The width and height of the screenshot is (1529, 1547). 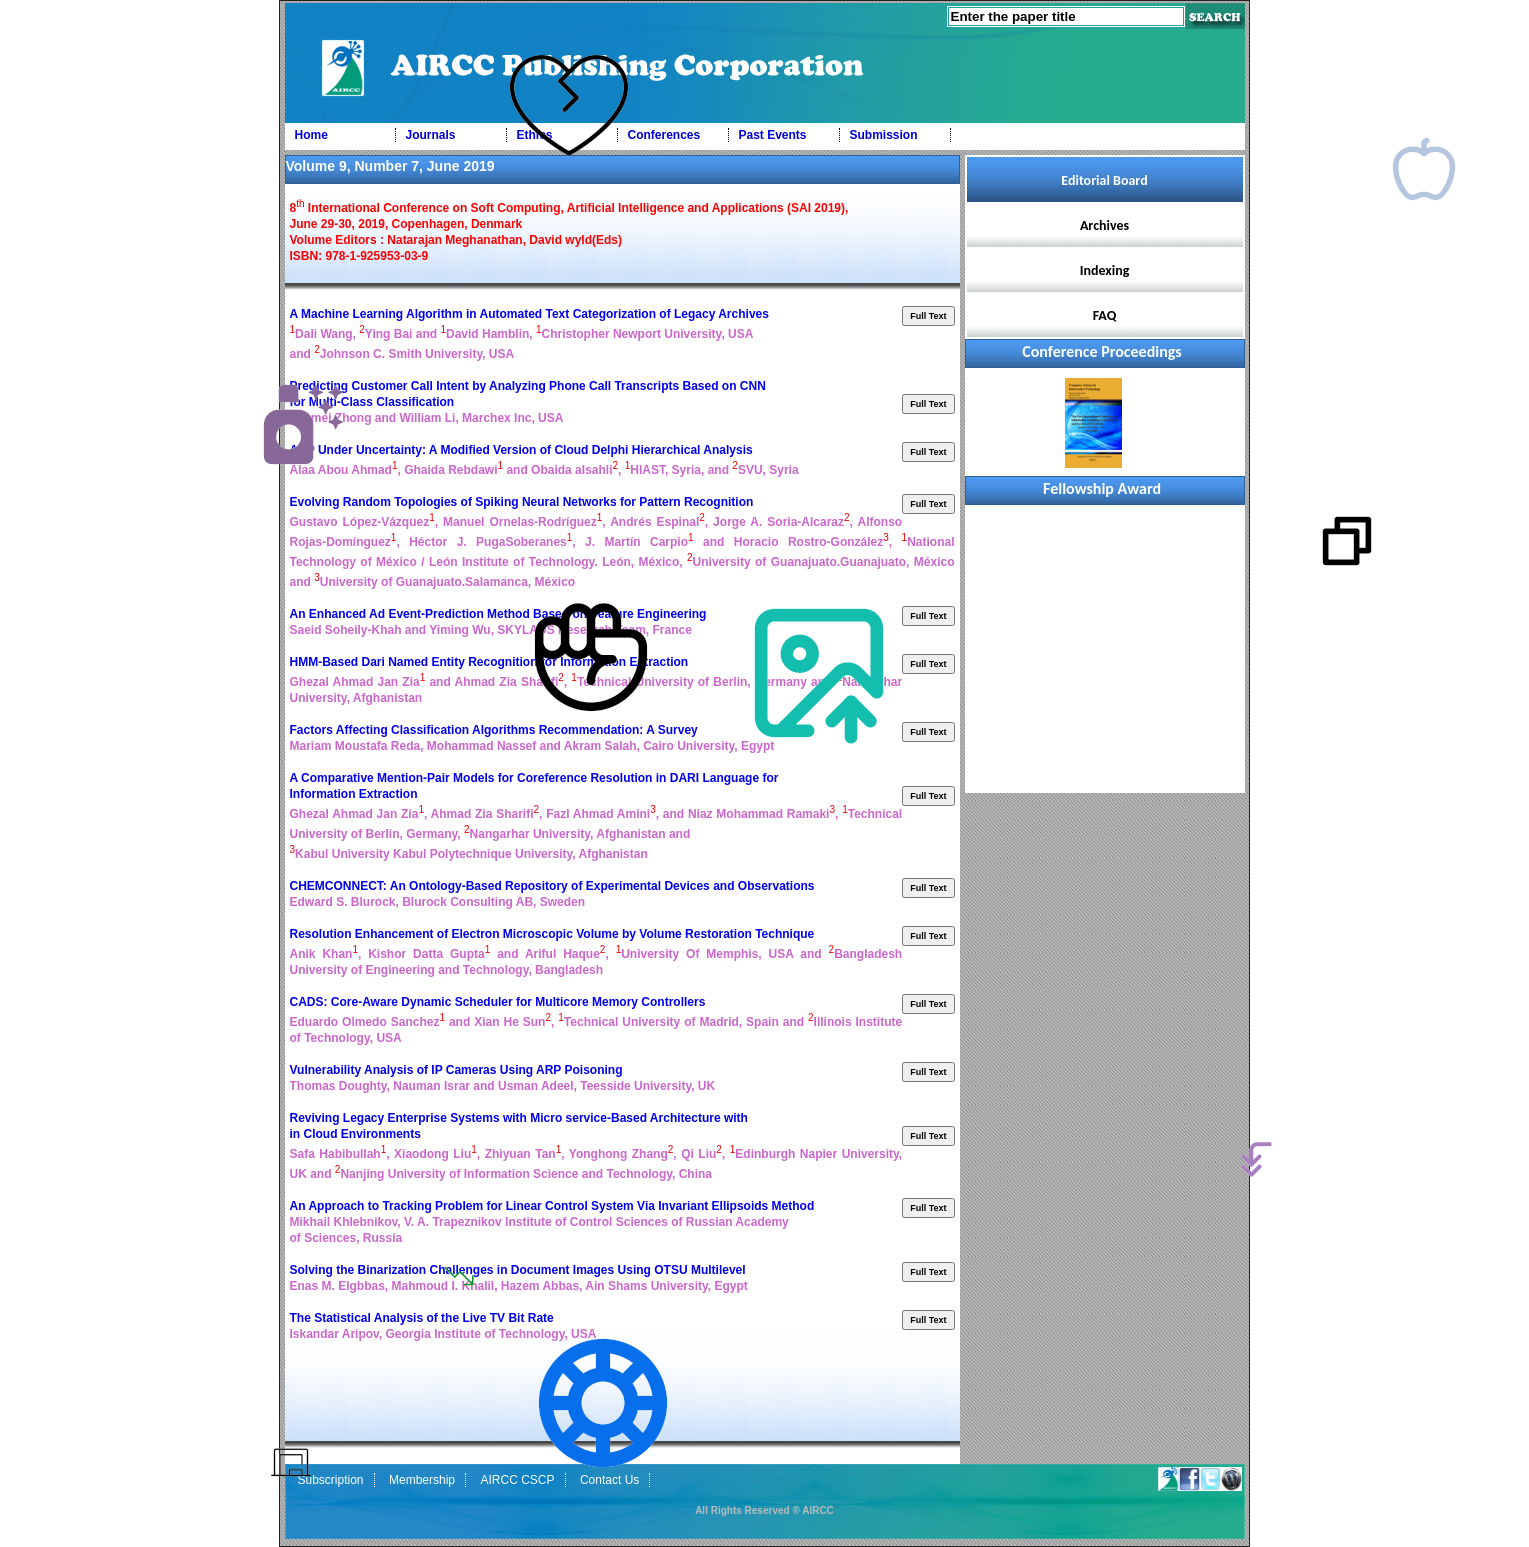 What do you see at coordinates (569, 101) in the screenshot?
I see `unlike or remove from favorites` at bounding box center [569, 101].